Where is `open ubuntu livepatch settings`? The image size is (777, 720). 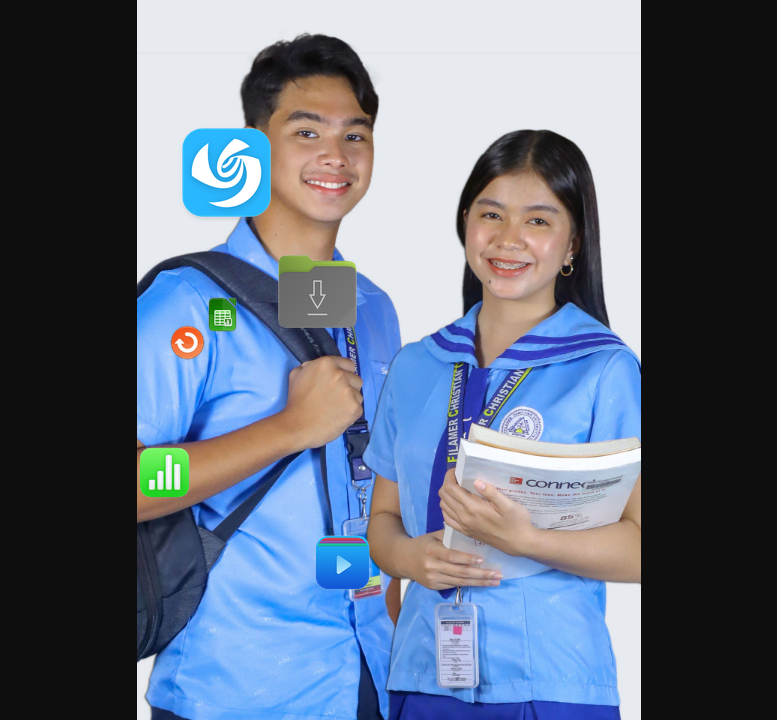
open ubuntu livepatch settings is located at coordinates (187, 342).